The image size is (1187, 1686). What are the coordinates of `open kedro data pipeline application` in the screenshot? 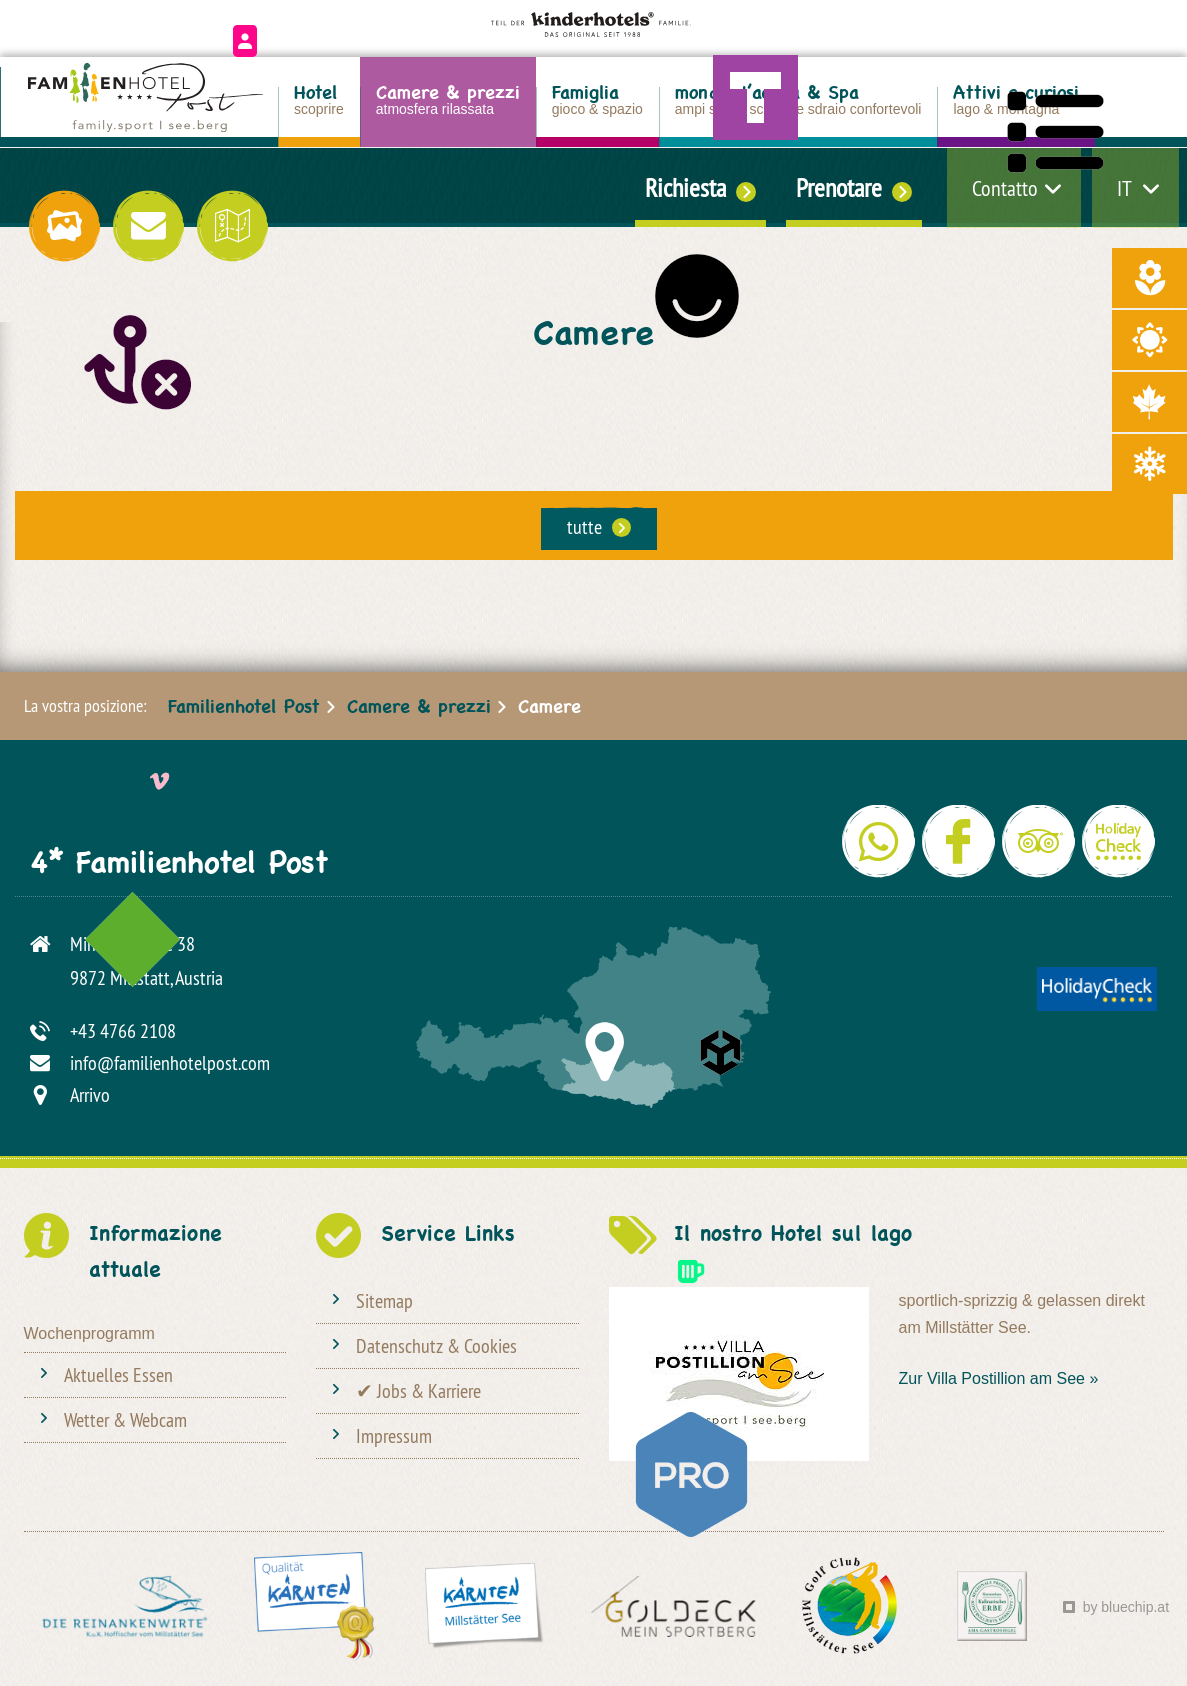 It's located at (132, 939).